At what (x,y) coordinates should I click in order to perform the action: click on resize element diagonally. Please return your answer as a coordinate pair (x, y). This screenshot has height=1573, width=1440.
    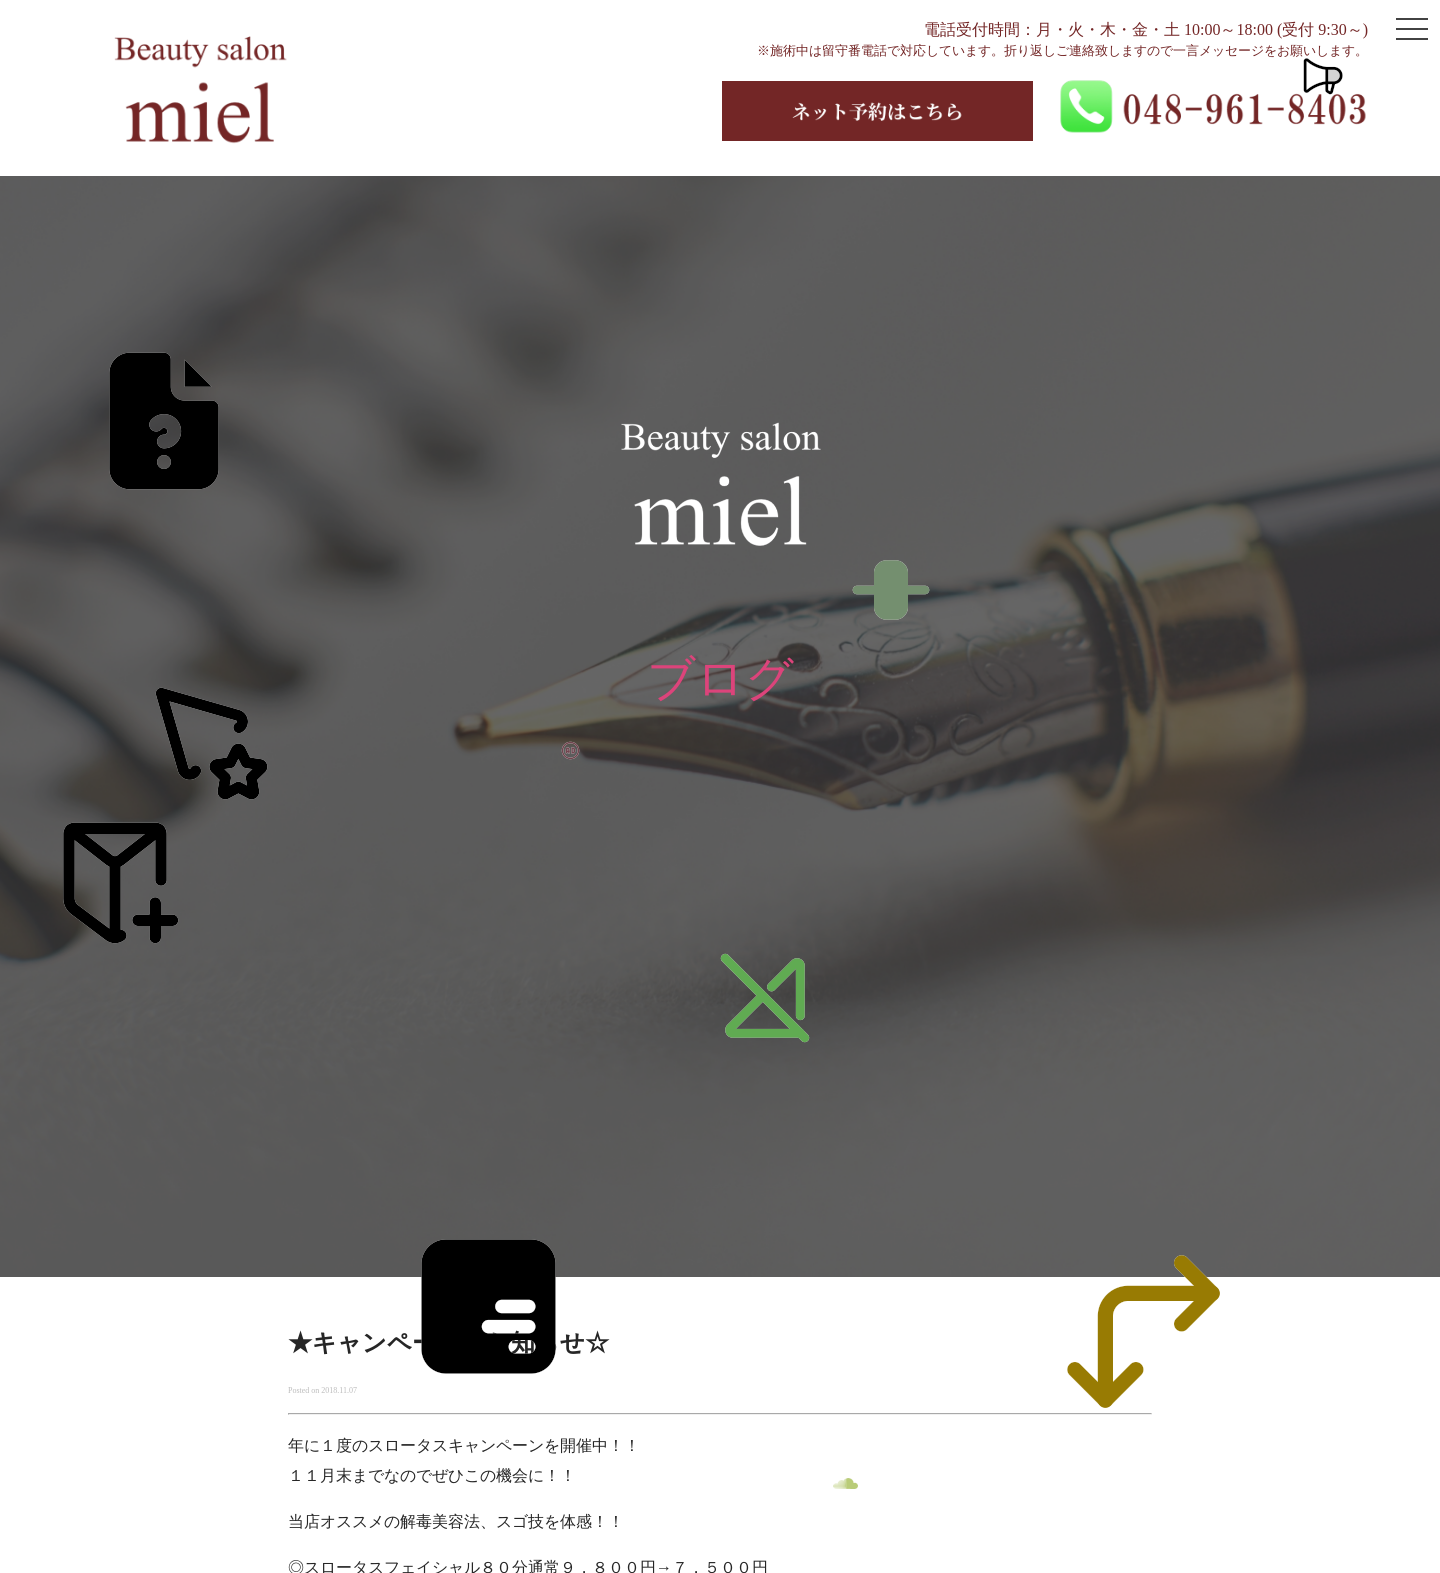
    Looking at the image, I should click on (1143, 1331).